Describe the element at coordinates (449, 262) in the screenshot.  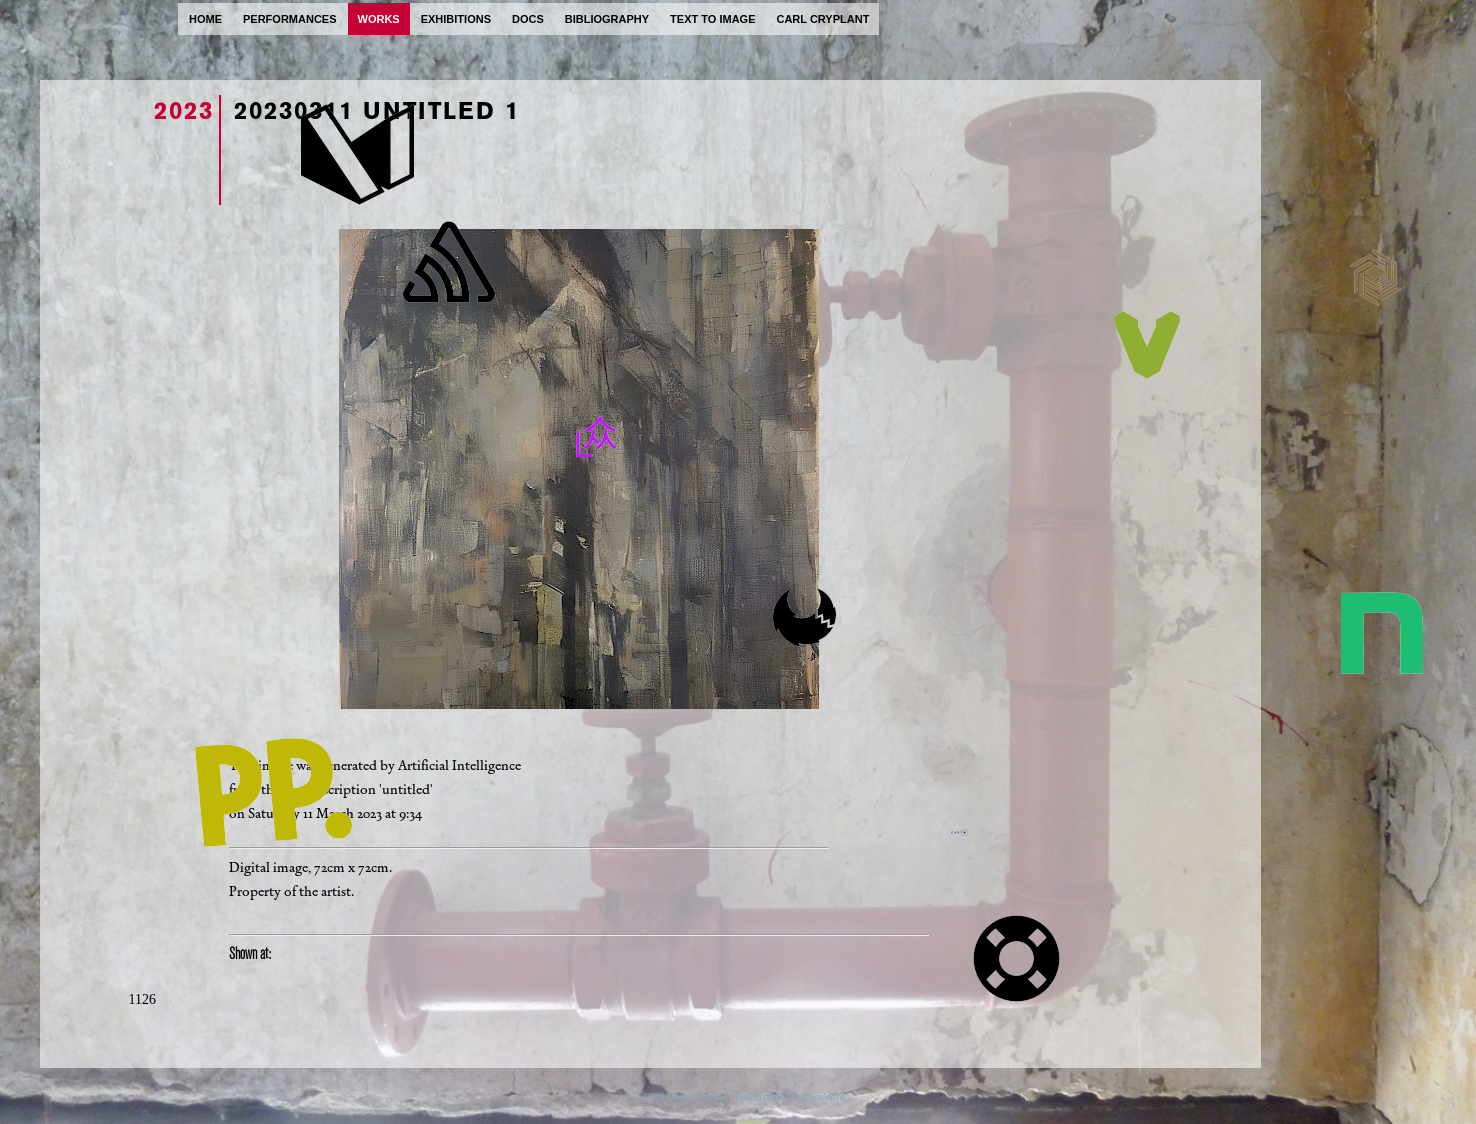
I see `link to Sentry error monitoring service` at that location.